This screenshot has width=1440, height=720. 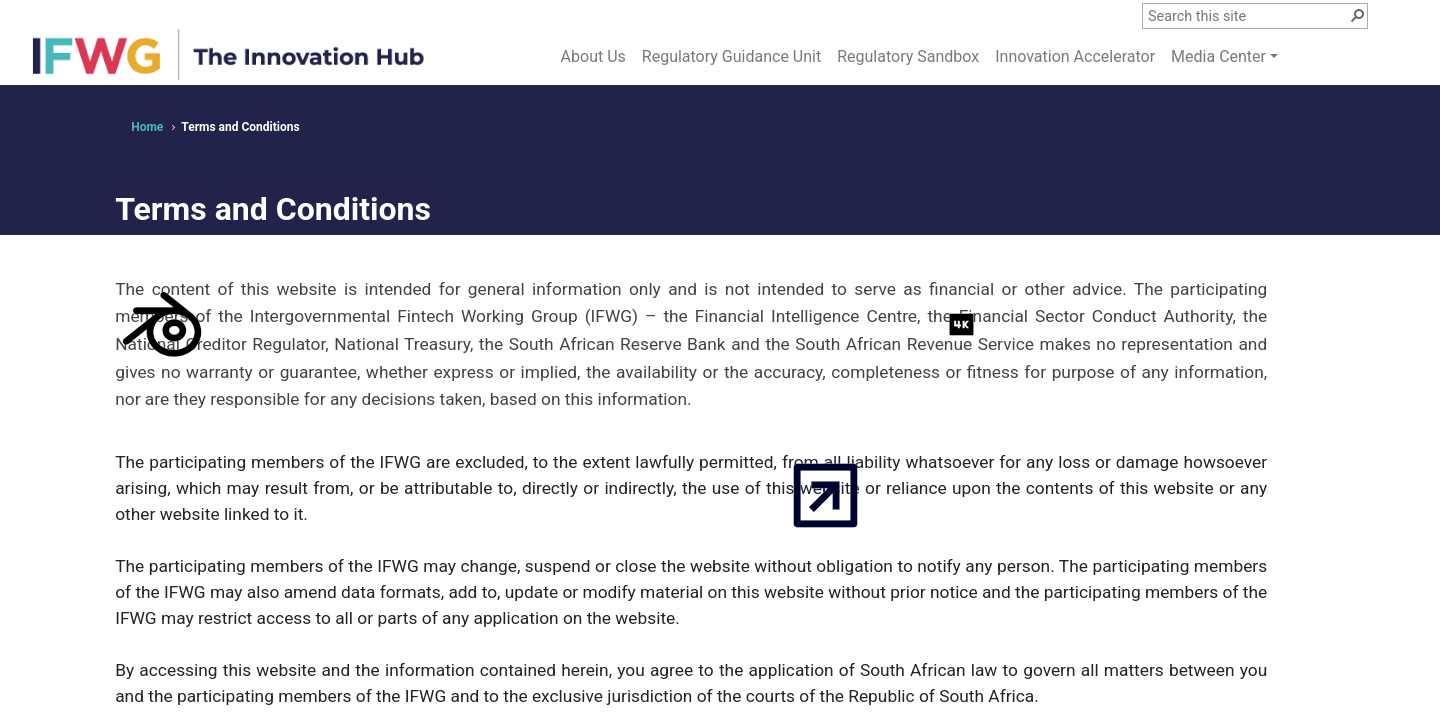 What do you see at coordinates (961, 324) in the screenshot?
I see `indicates 4k video quality available` at bounding box center [961, 324].